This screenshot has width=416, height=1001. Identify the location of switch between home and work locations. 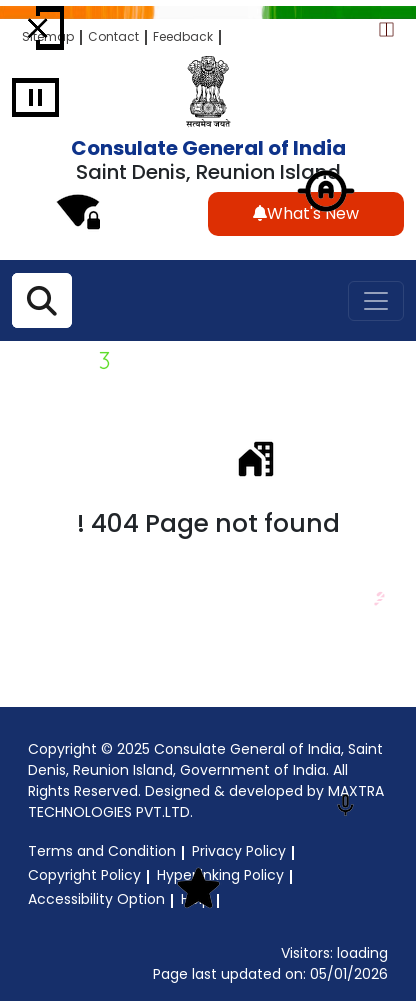
(256, 459).